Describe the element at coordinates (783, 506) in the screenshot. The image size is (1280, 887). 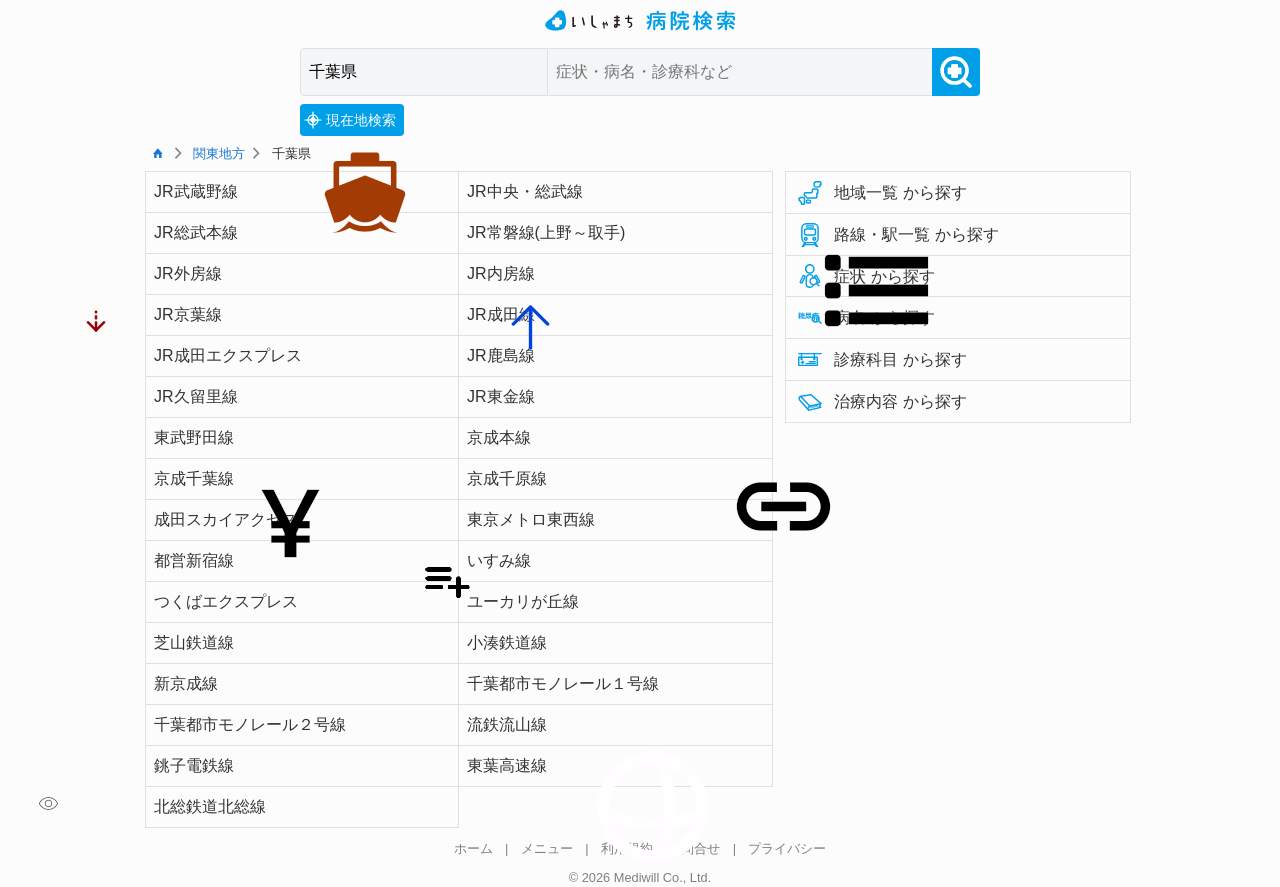
I see `copy or share a link` at that location.